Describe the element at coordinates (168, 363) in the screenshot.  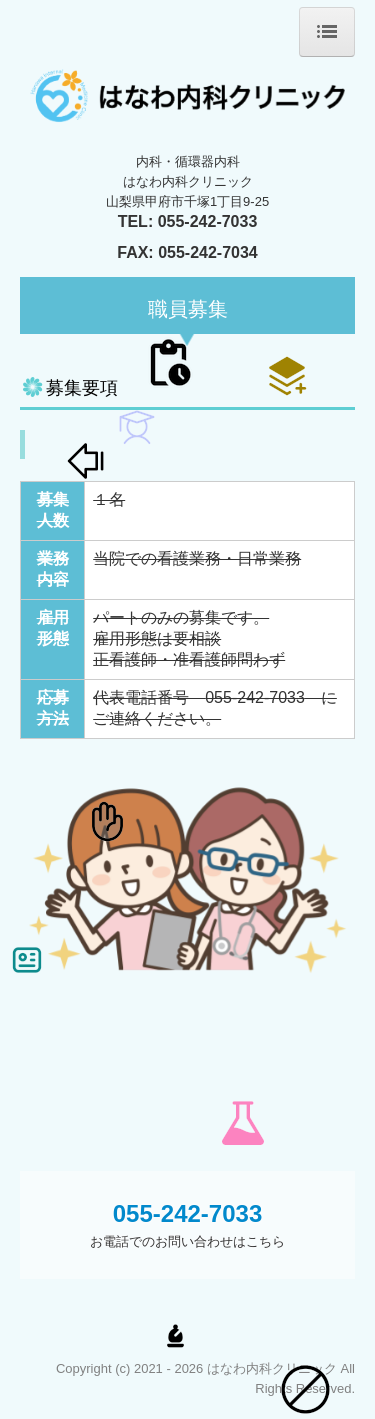
I see `view tasks awaiting completion` at that location.